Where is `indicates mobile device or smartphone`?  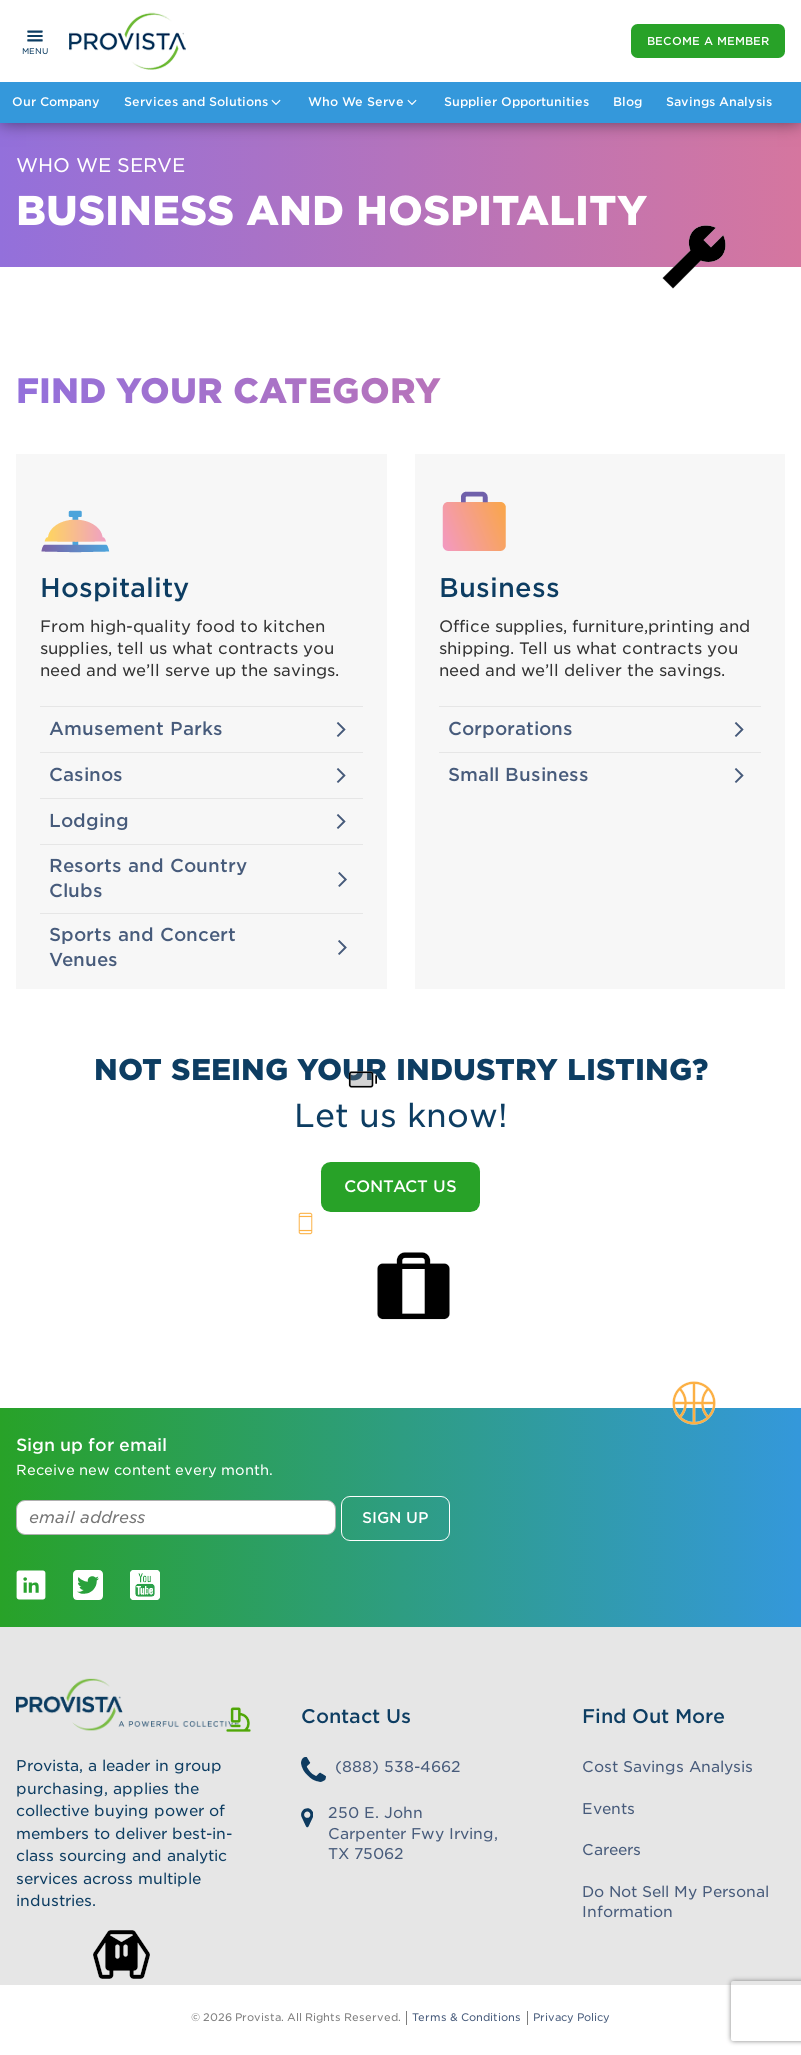 indicates mobile device or smartphone is located at coordinates (305, 1223).